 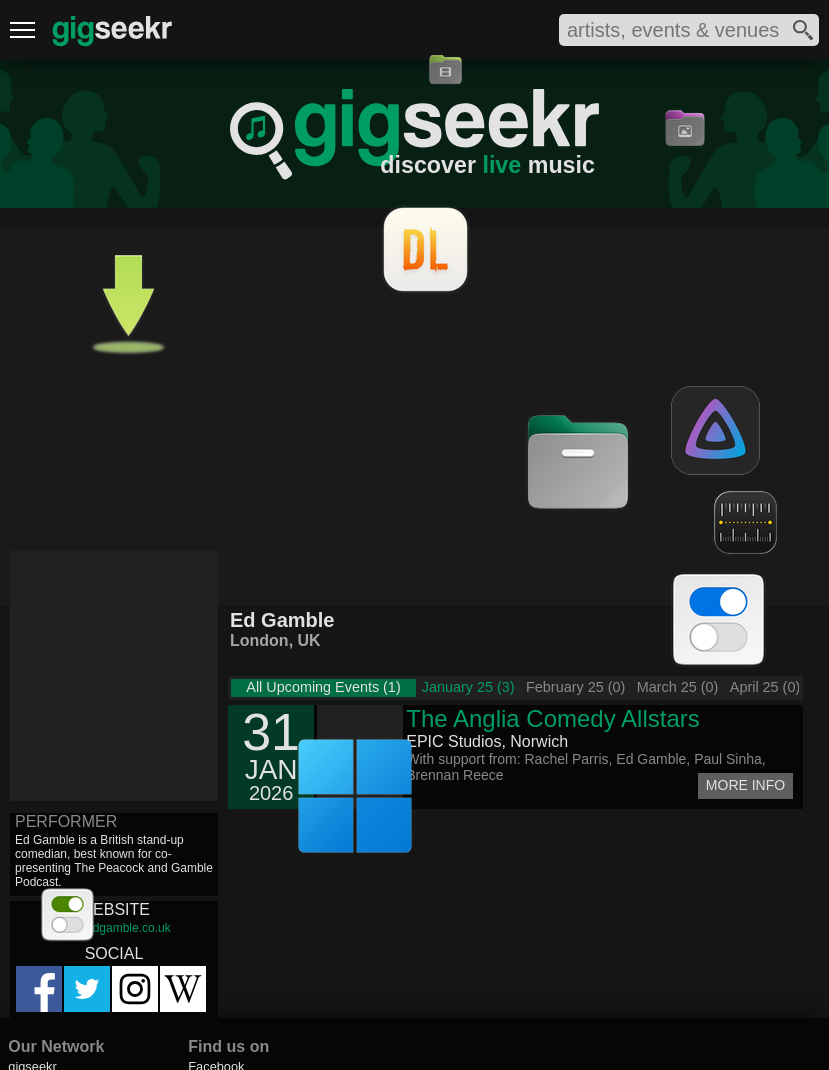 I want to click on open jellyfin media server app, so click(x=715, y=430).